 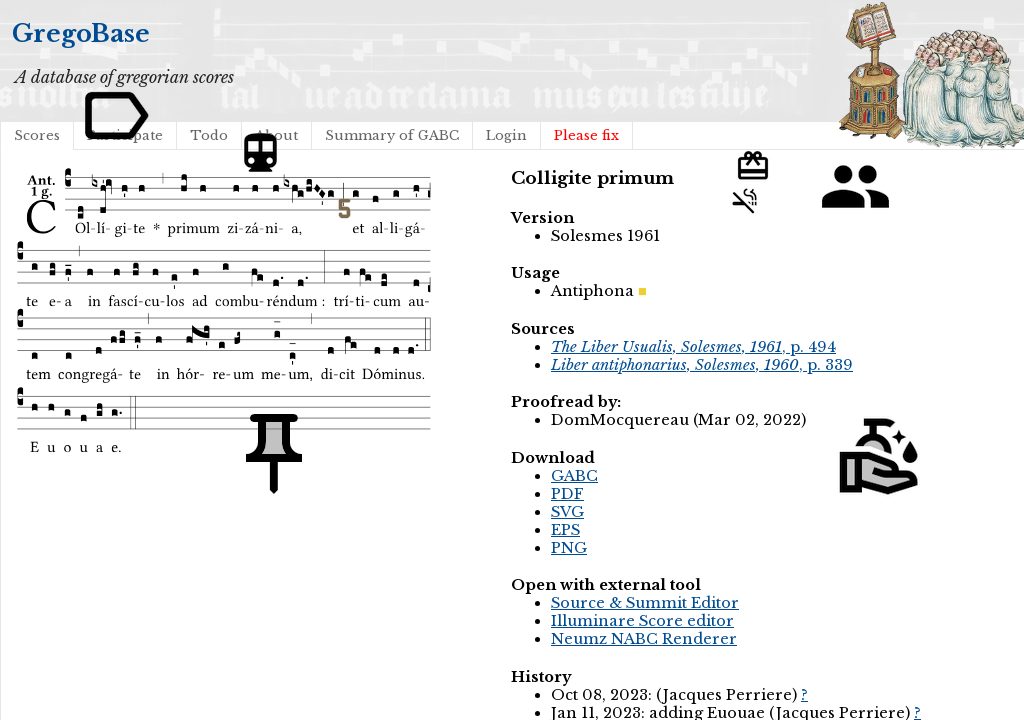 I want to click on view gift card balance, so click(x=753, y=166).